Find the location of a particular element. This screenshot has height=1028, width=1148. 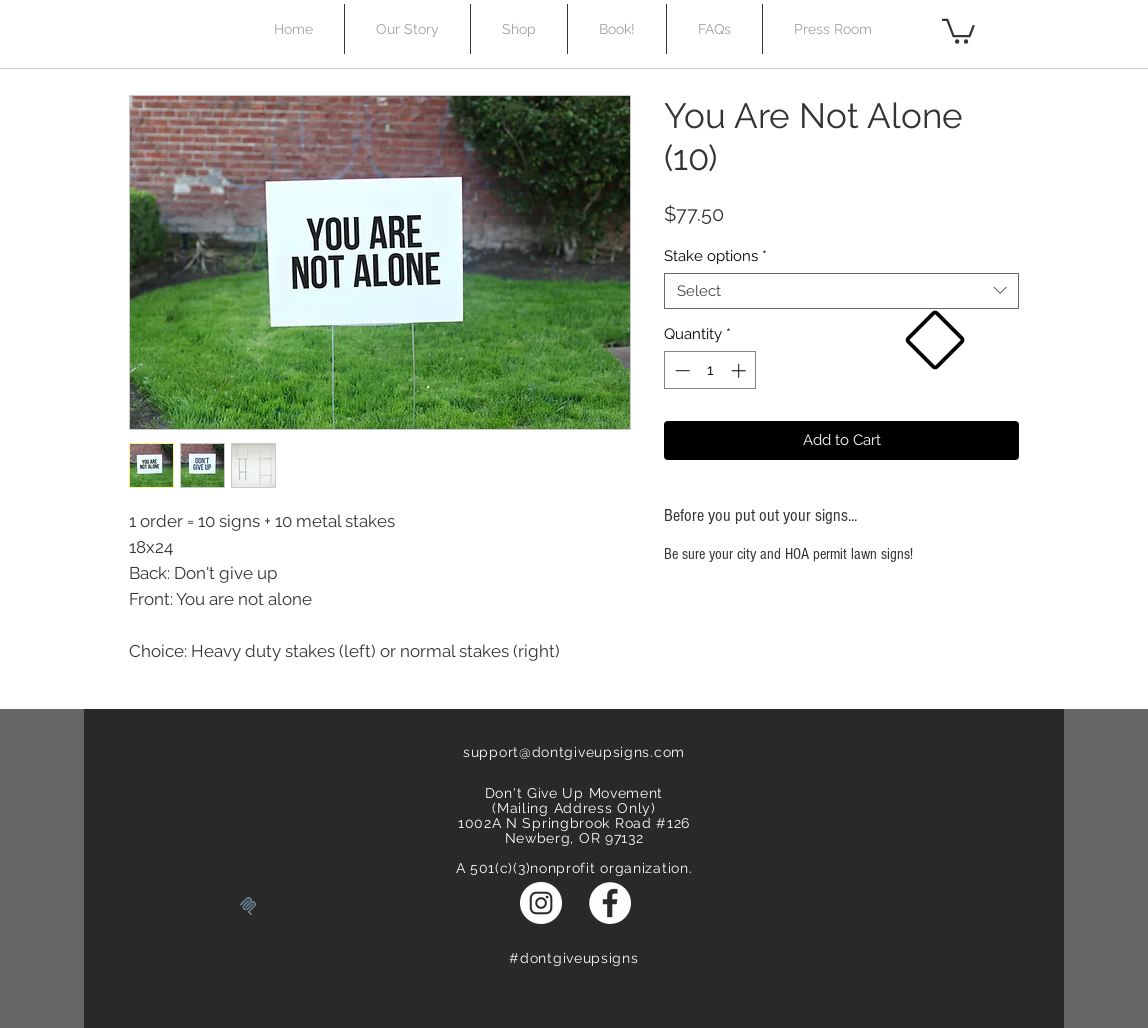

connect to model context protocol services is located at coordinates (248, 906).